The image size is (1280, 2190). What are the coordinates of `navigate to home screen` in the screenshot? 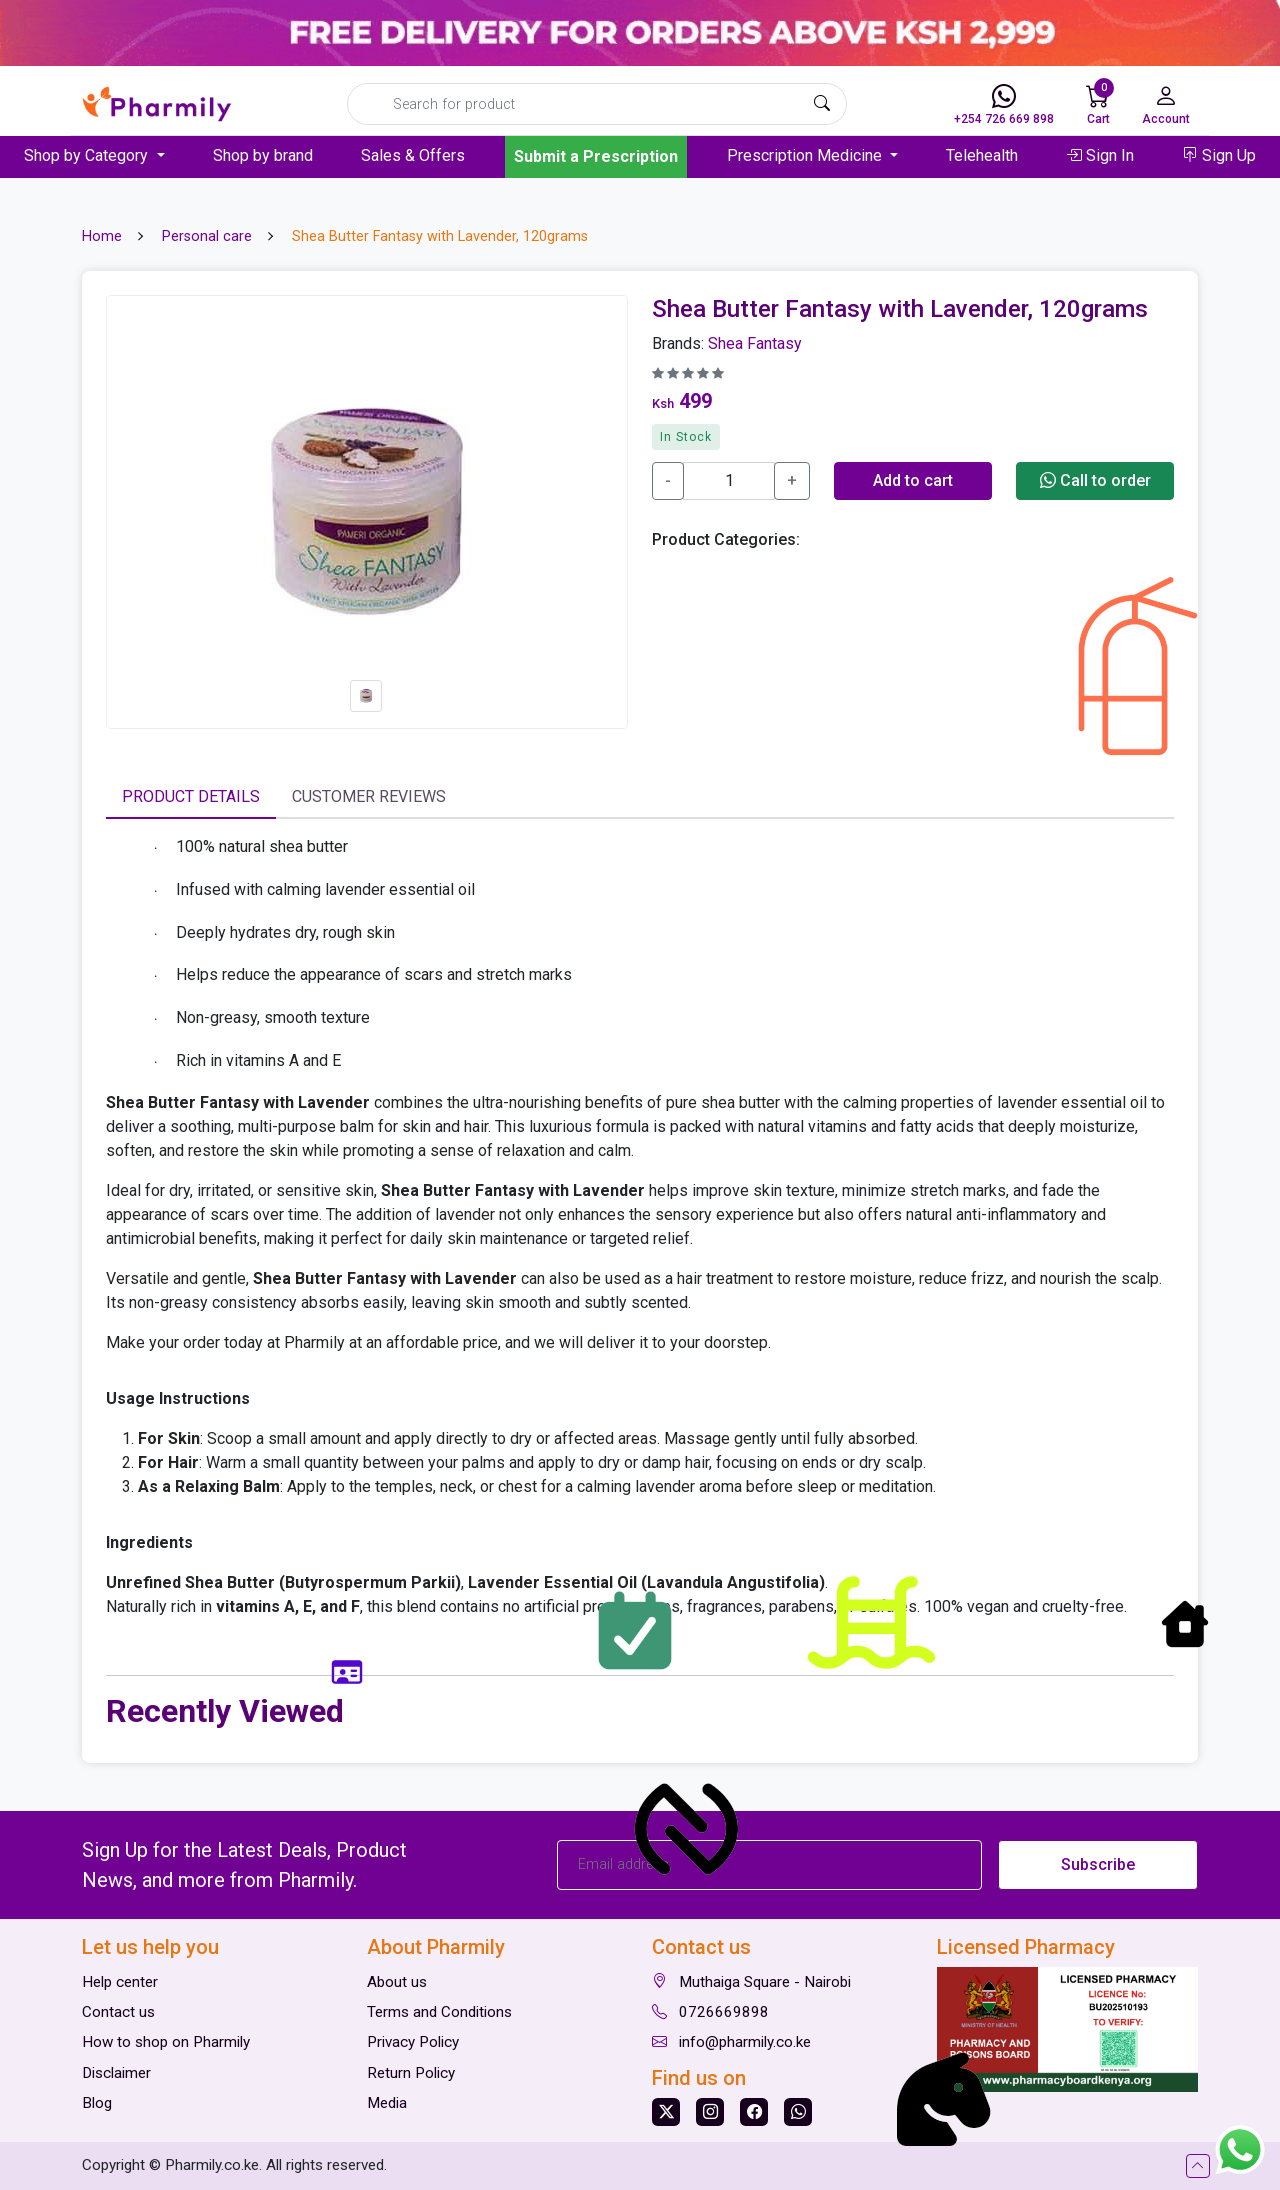 It's located at (1185, 1624).